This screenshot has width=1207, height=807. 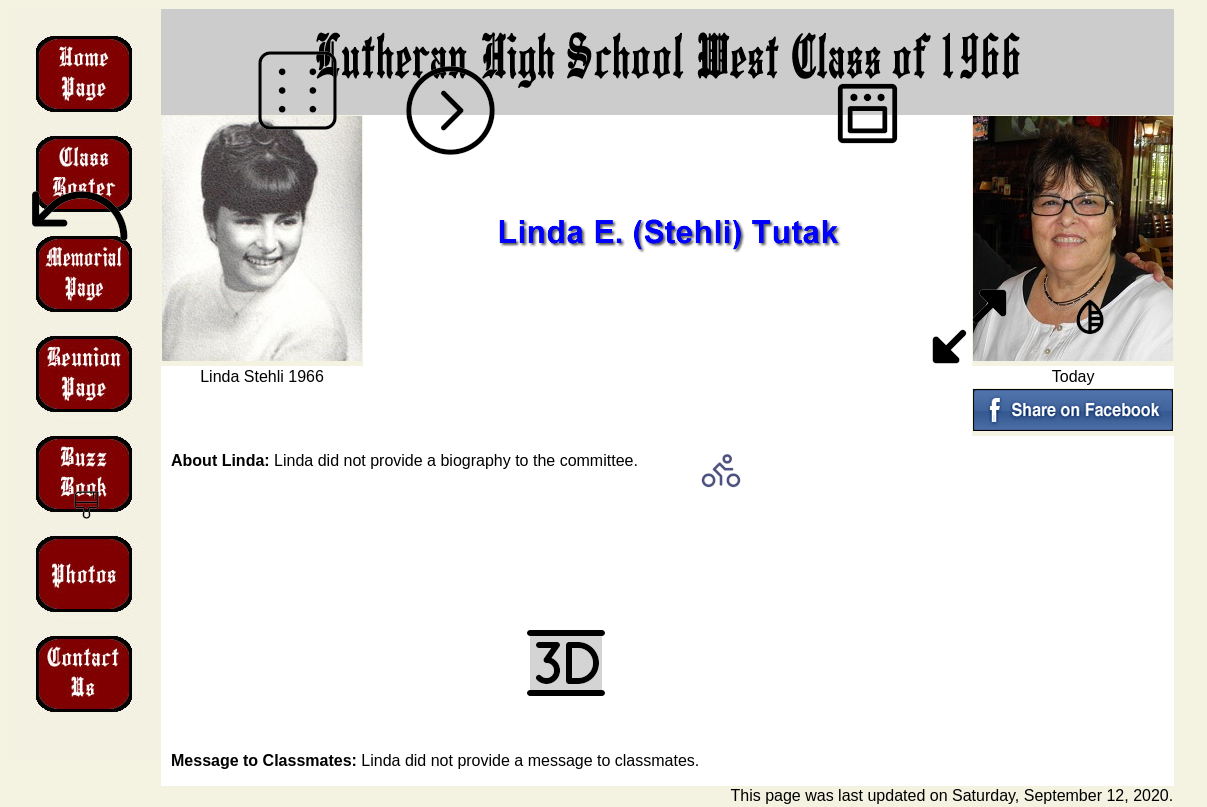 What do you see at coordinates (867, 113) in the screenshot?
I see `access kitchen or cooking appliance controls` at bounding box center [867, 113].